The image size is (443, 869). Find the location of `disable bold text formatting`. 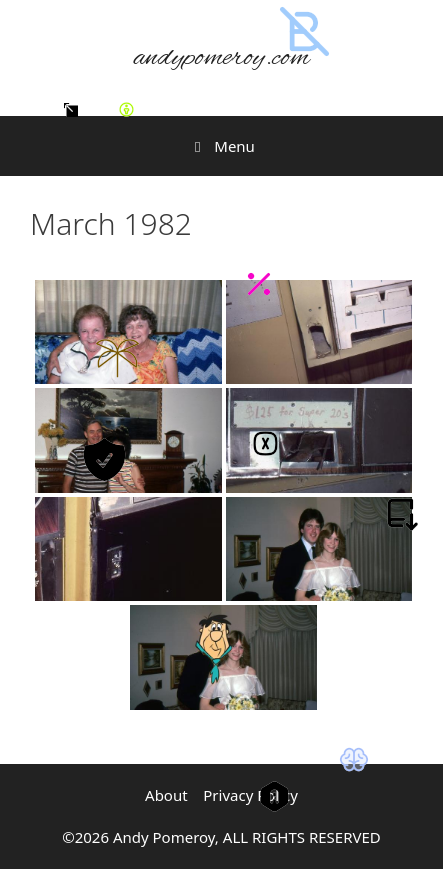

disable bold text formatting is located at coordinates (304, 31).